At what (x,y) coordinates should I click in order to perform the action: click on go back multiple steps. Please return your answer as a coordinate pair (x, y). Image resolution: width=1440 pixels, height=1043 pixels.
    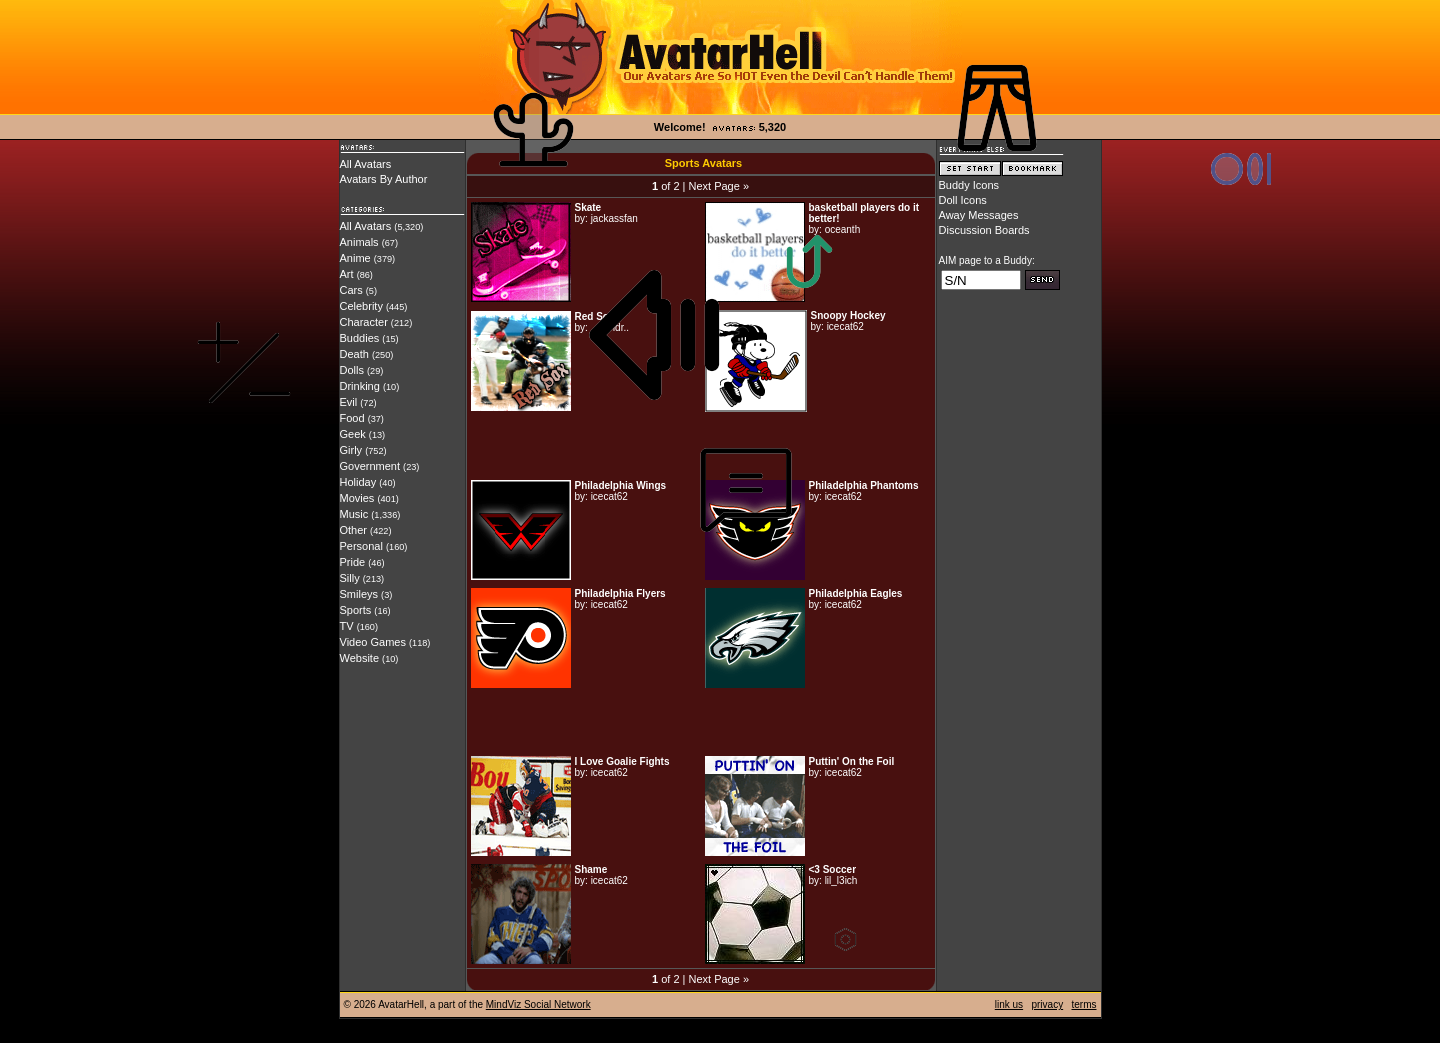
    Looking at the image, I should click on (659, 335).